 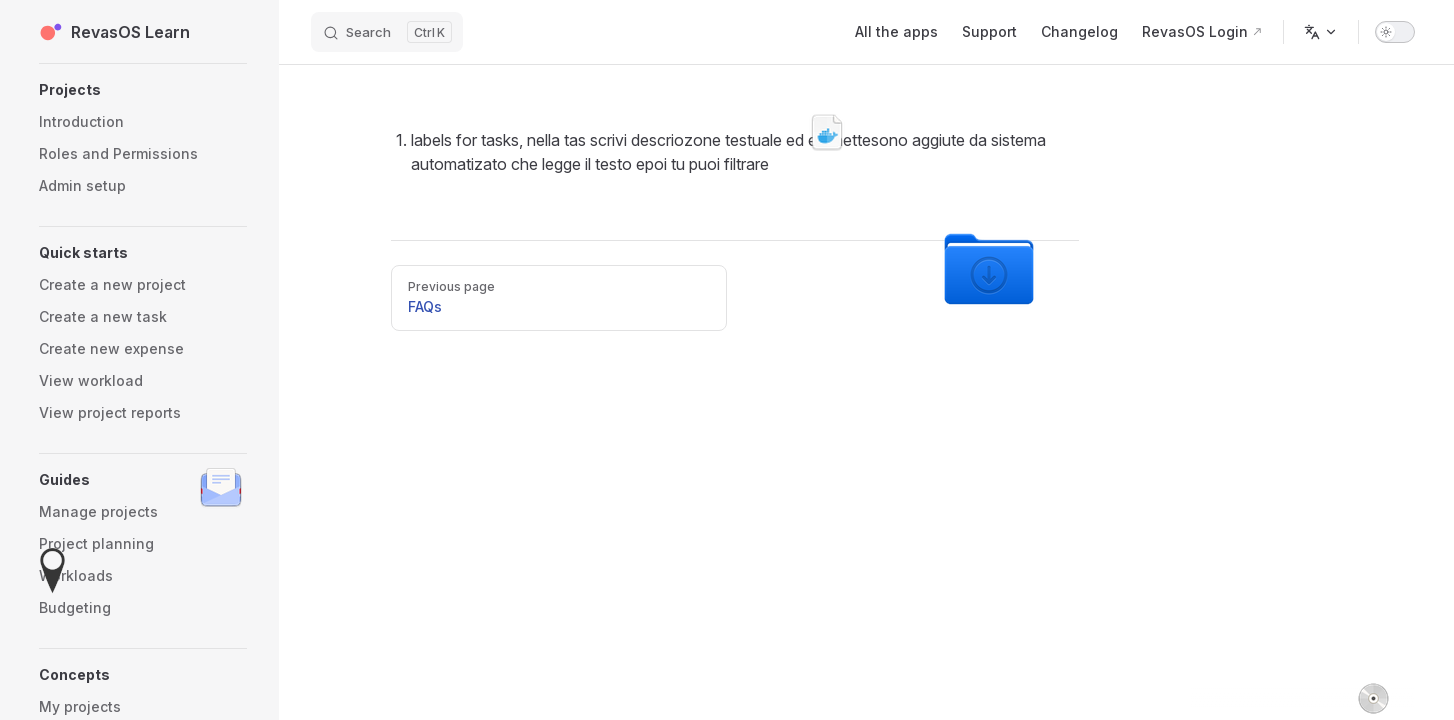 What do you see at coordinates (827, 132) in the screenshot?
I see `dockerfile or docker configuration file` at bounding box center [827, 132].